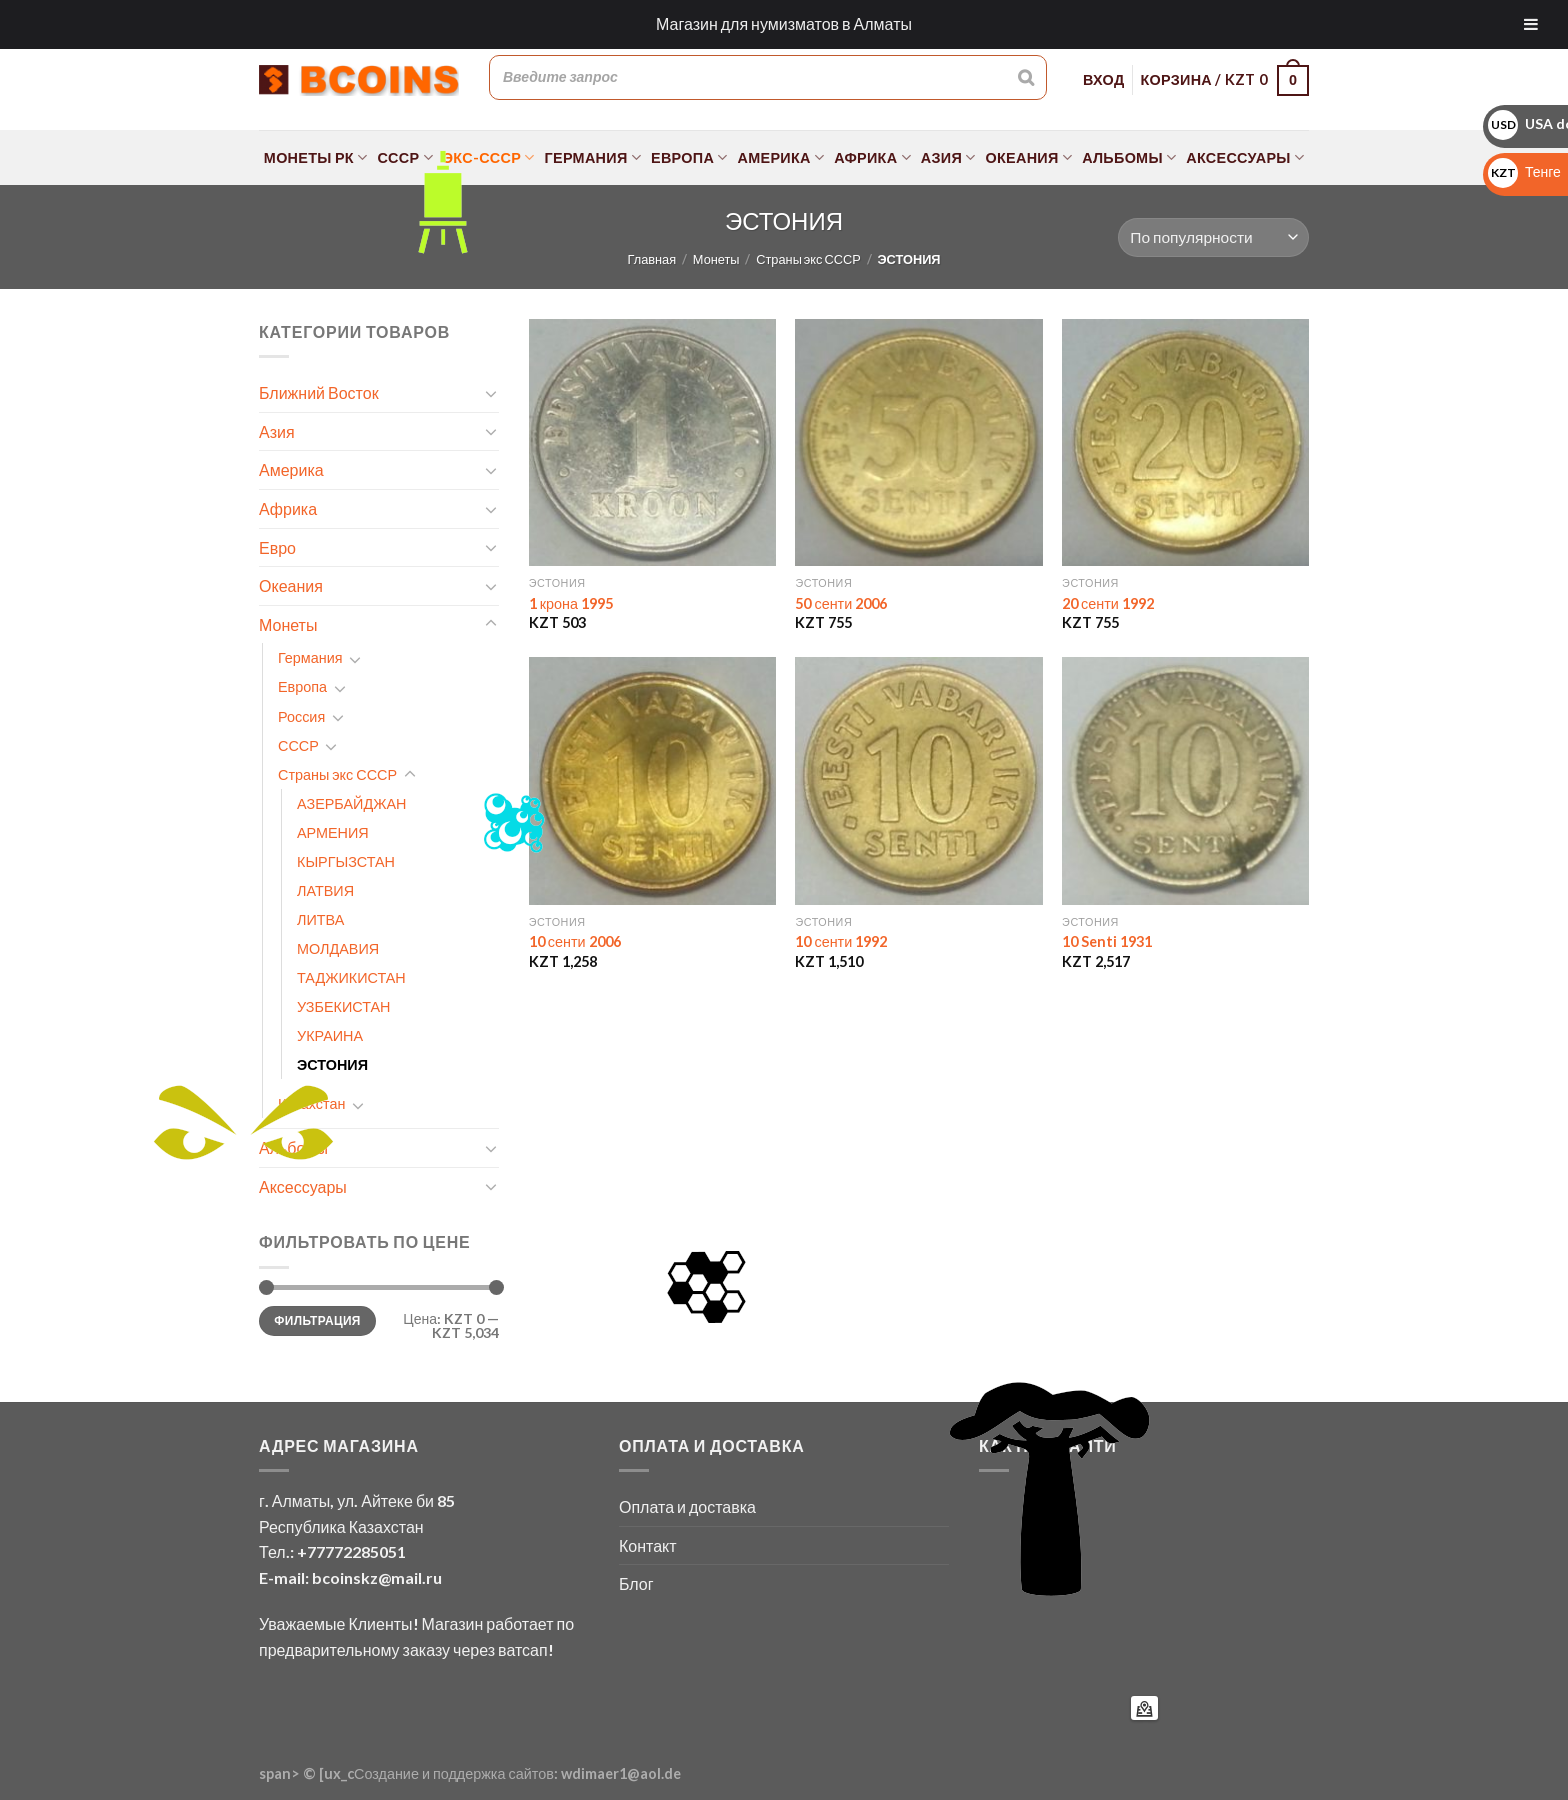 This screenshot has height=1800, width=1568. What do you see at coordinates (706, 1284) in the screenshot?
I see `access hexagonal grid or tile-based game mode` at bounding box center [706, 1284].